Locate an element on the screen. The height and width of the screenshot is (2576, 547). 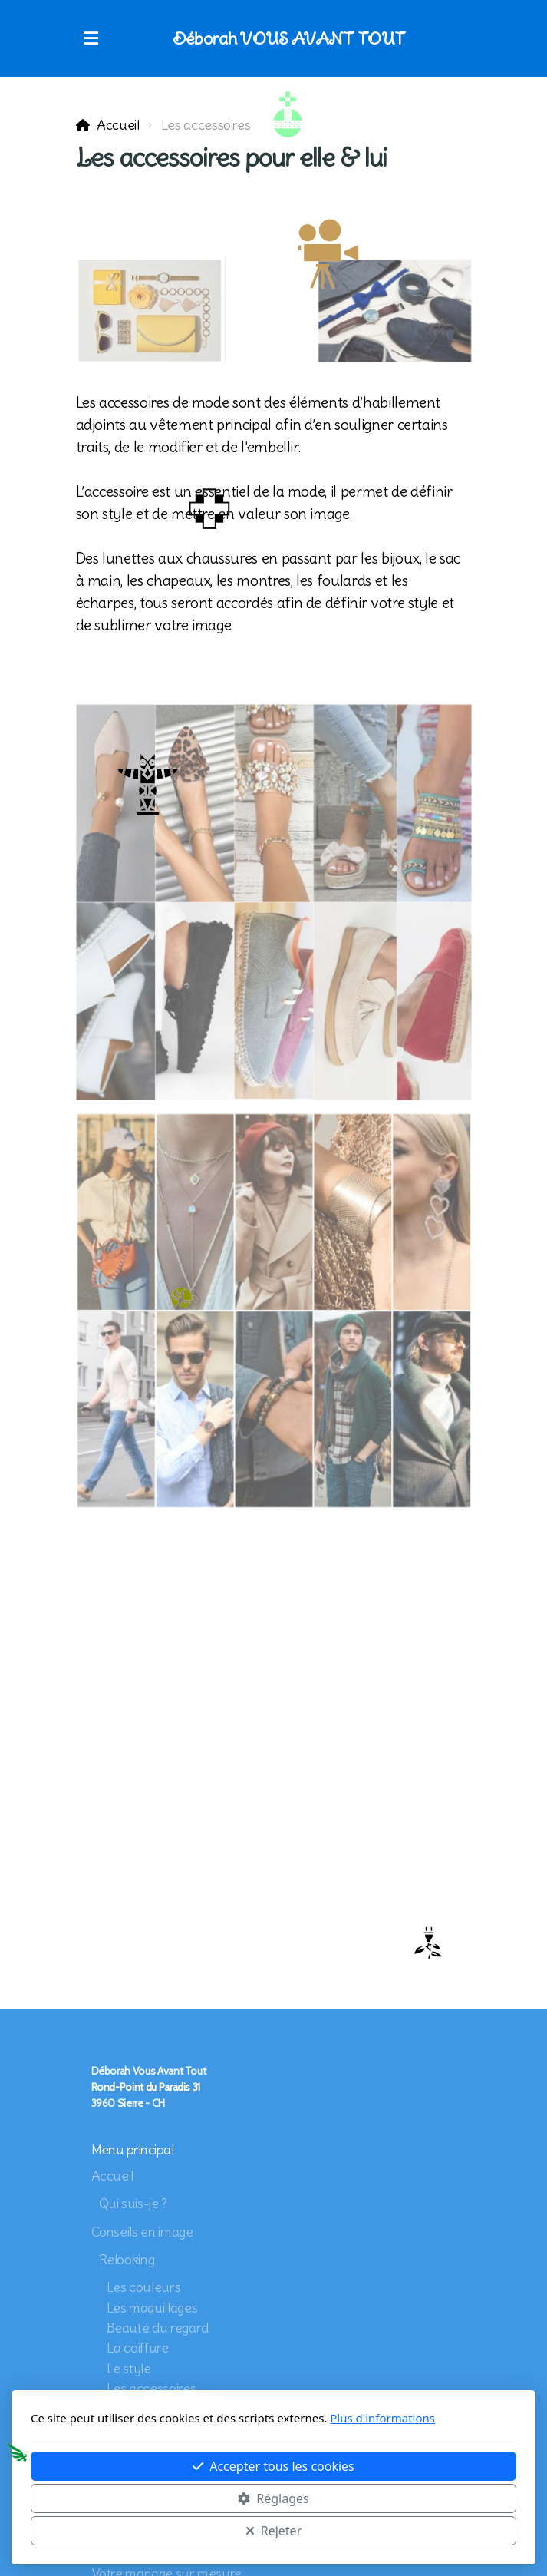
access tribal or cultural game content is located at coordinates (147, 784).